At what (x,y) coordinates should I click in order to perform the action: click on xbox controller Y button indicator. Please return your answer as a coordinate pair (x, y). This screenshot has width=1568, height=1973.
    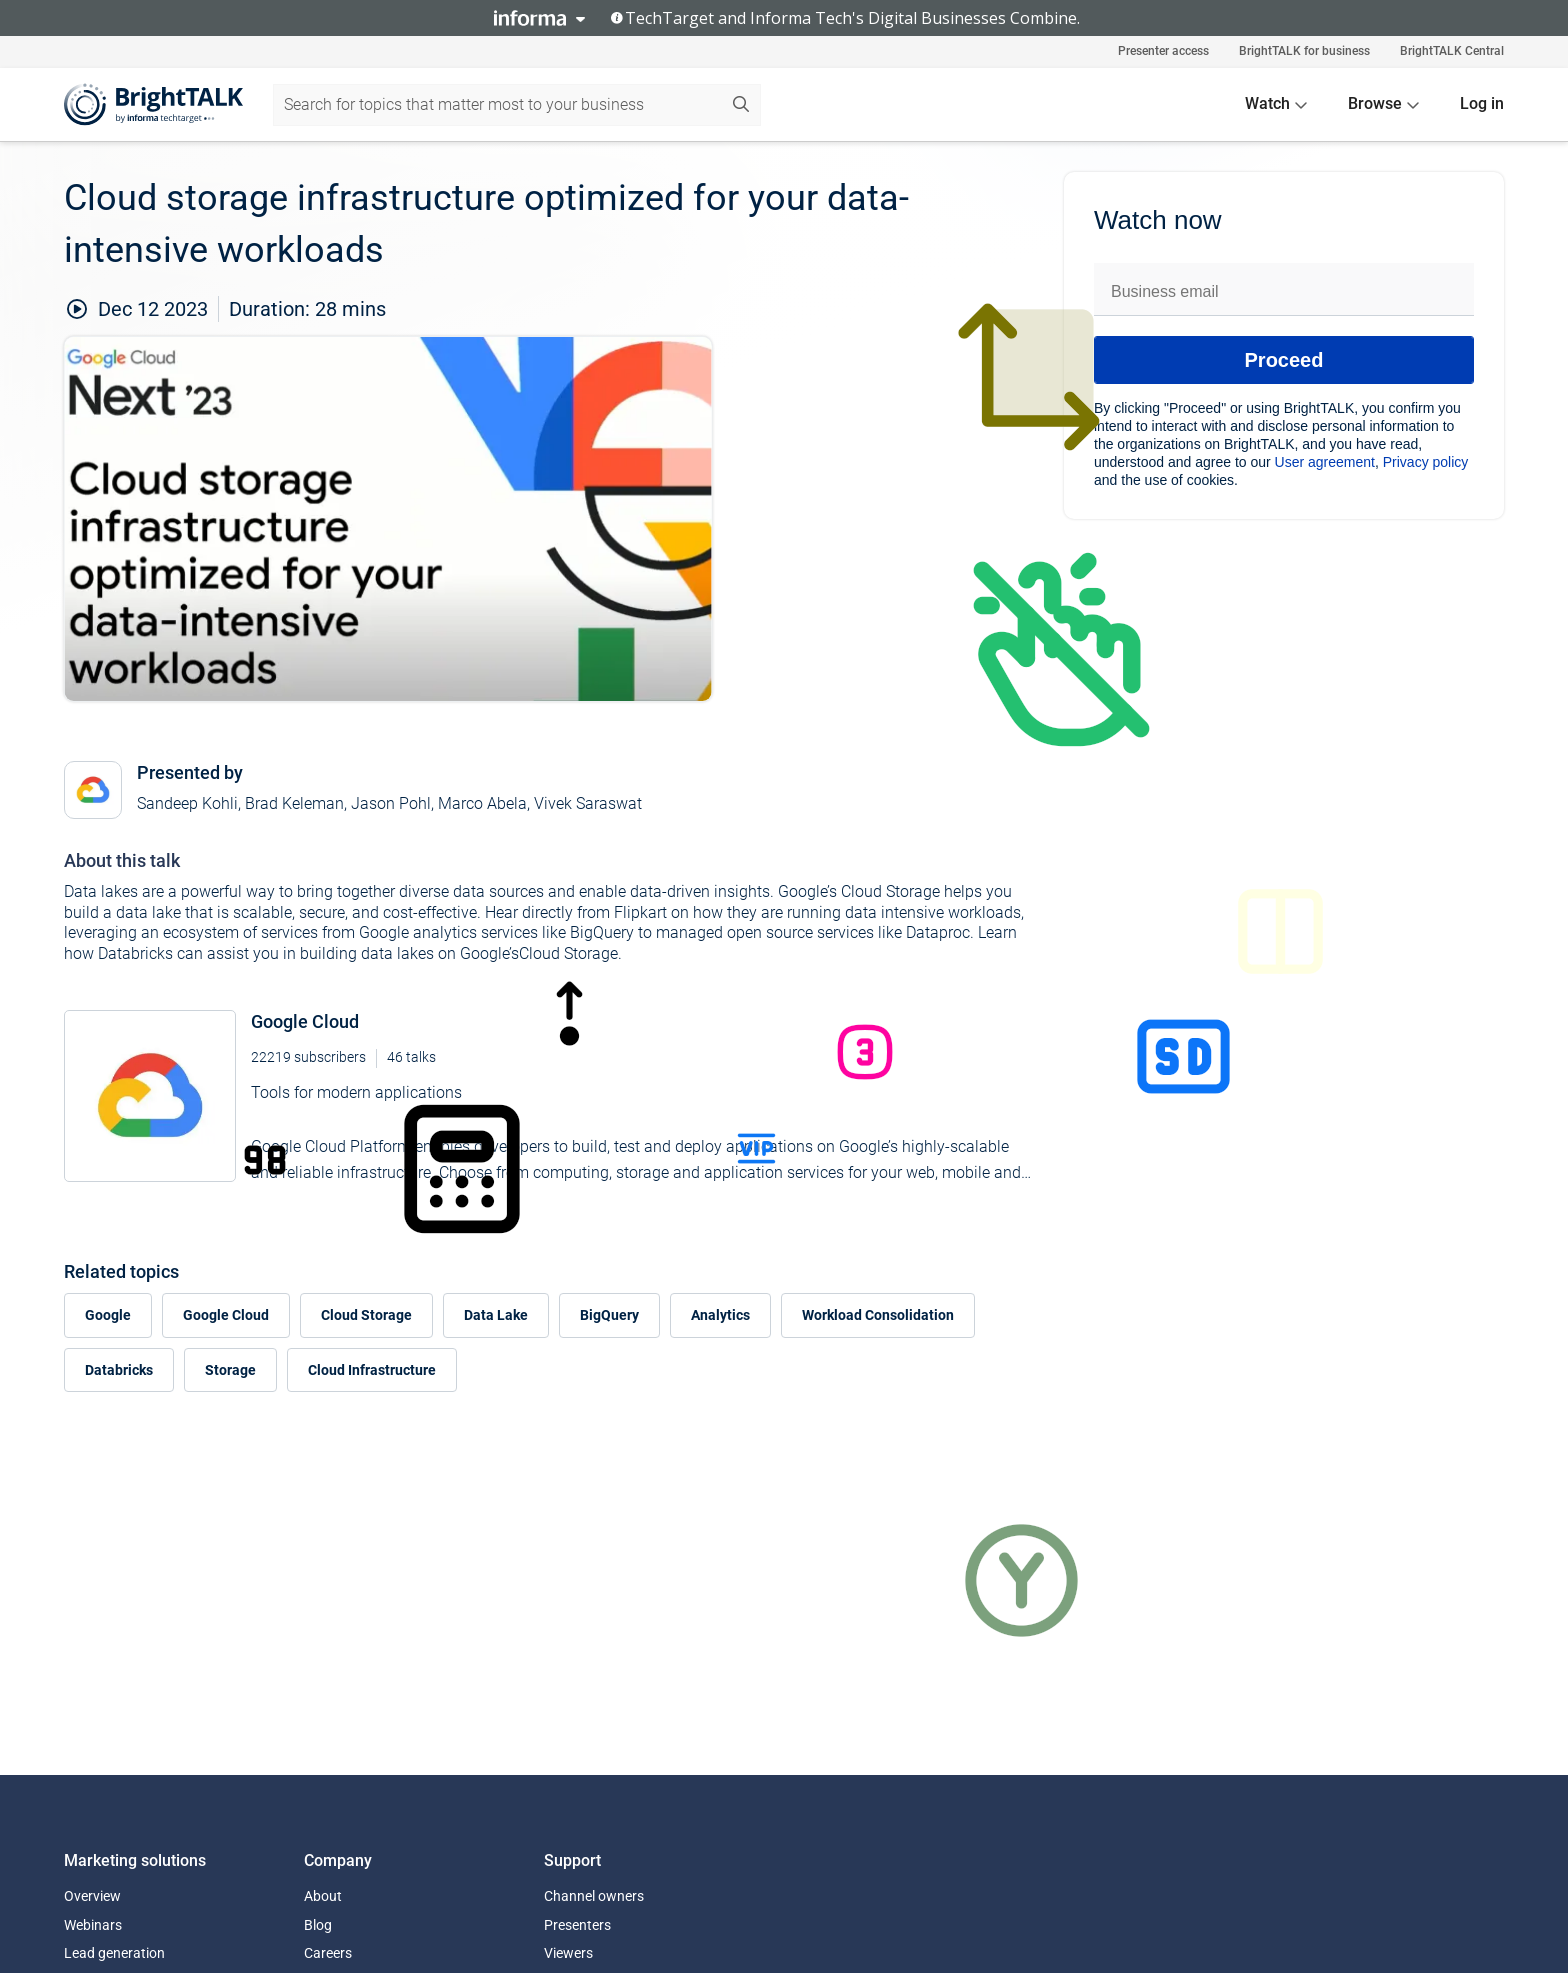
    Looking at the image, I should click on (1021, 1580).